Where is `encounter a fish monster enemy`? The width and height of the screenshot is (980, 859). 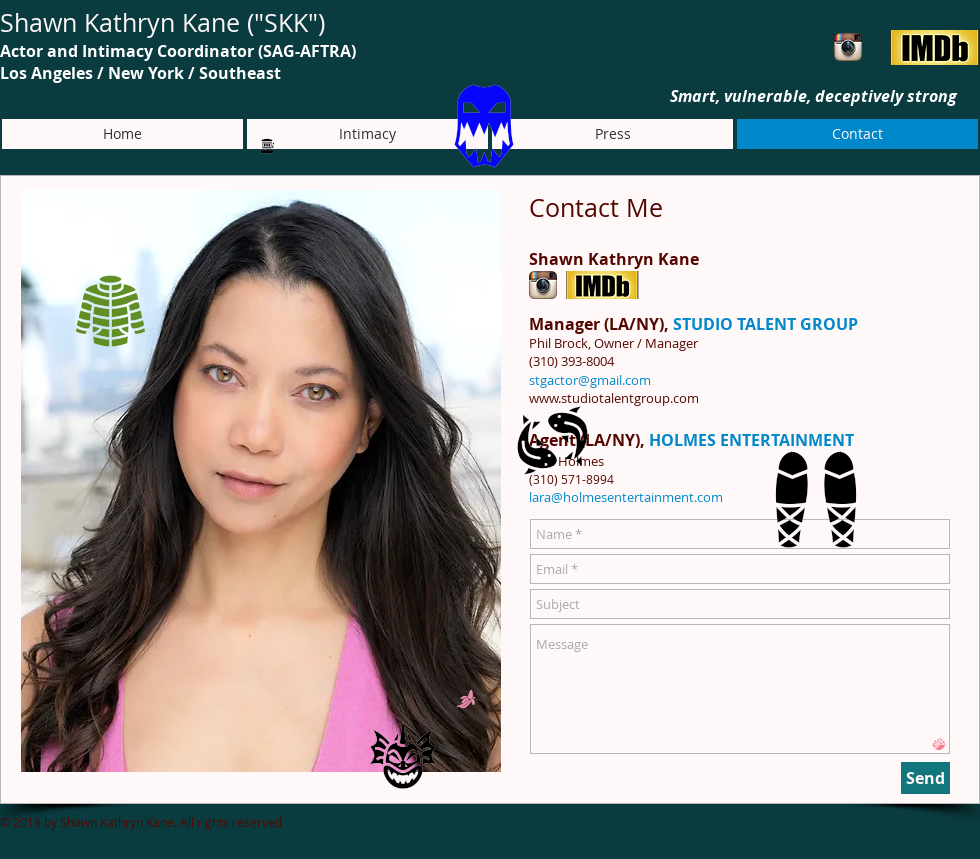
encounter a fish monster enemy is located at coordinates (403, 755).